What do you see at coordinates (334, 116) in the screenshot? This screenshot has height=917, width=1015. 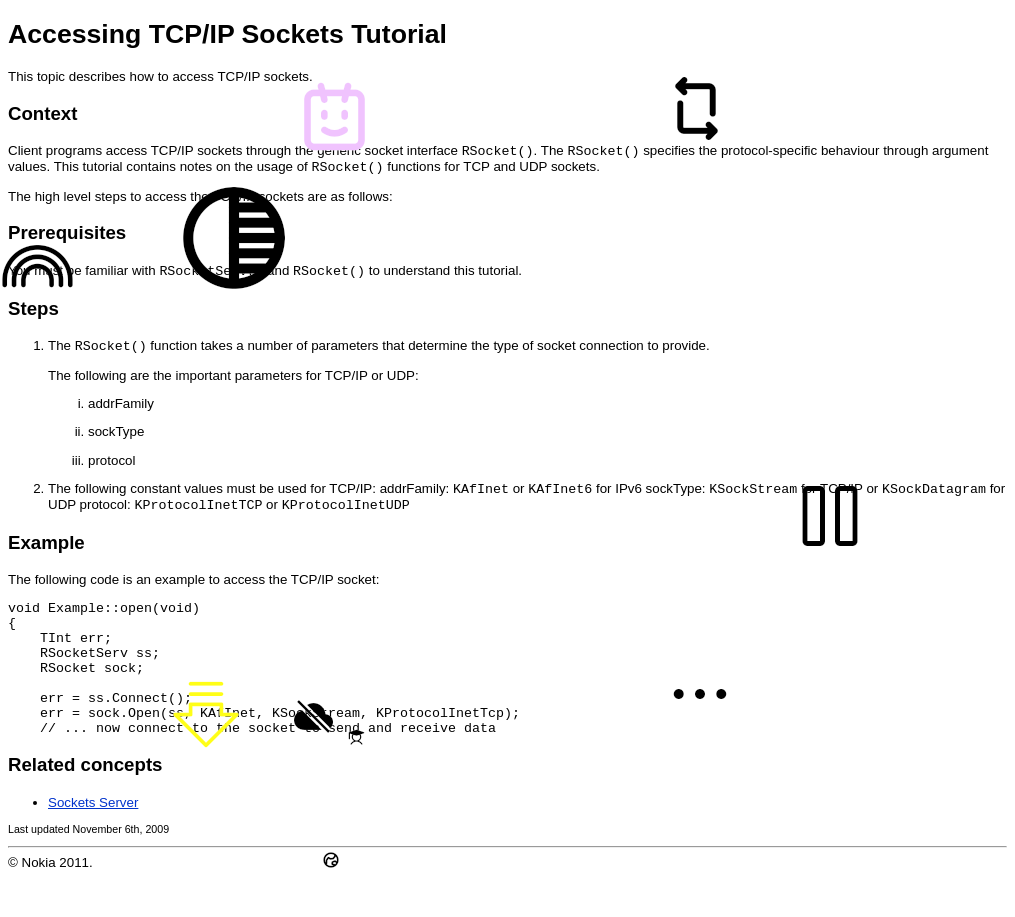 I see `access AI assistant or chatbot` at bounding box center [334, 116].